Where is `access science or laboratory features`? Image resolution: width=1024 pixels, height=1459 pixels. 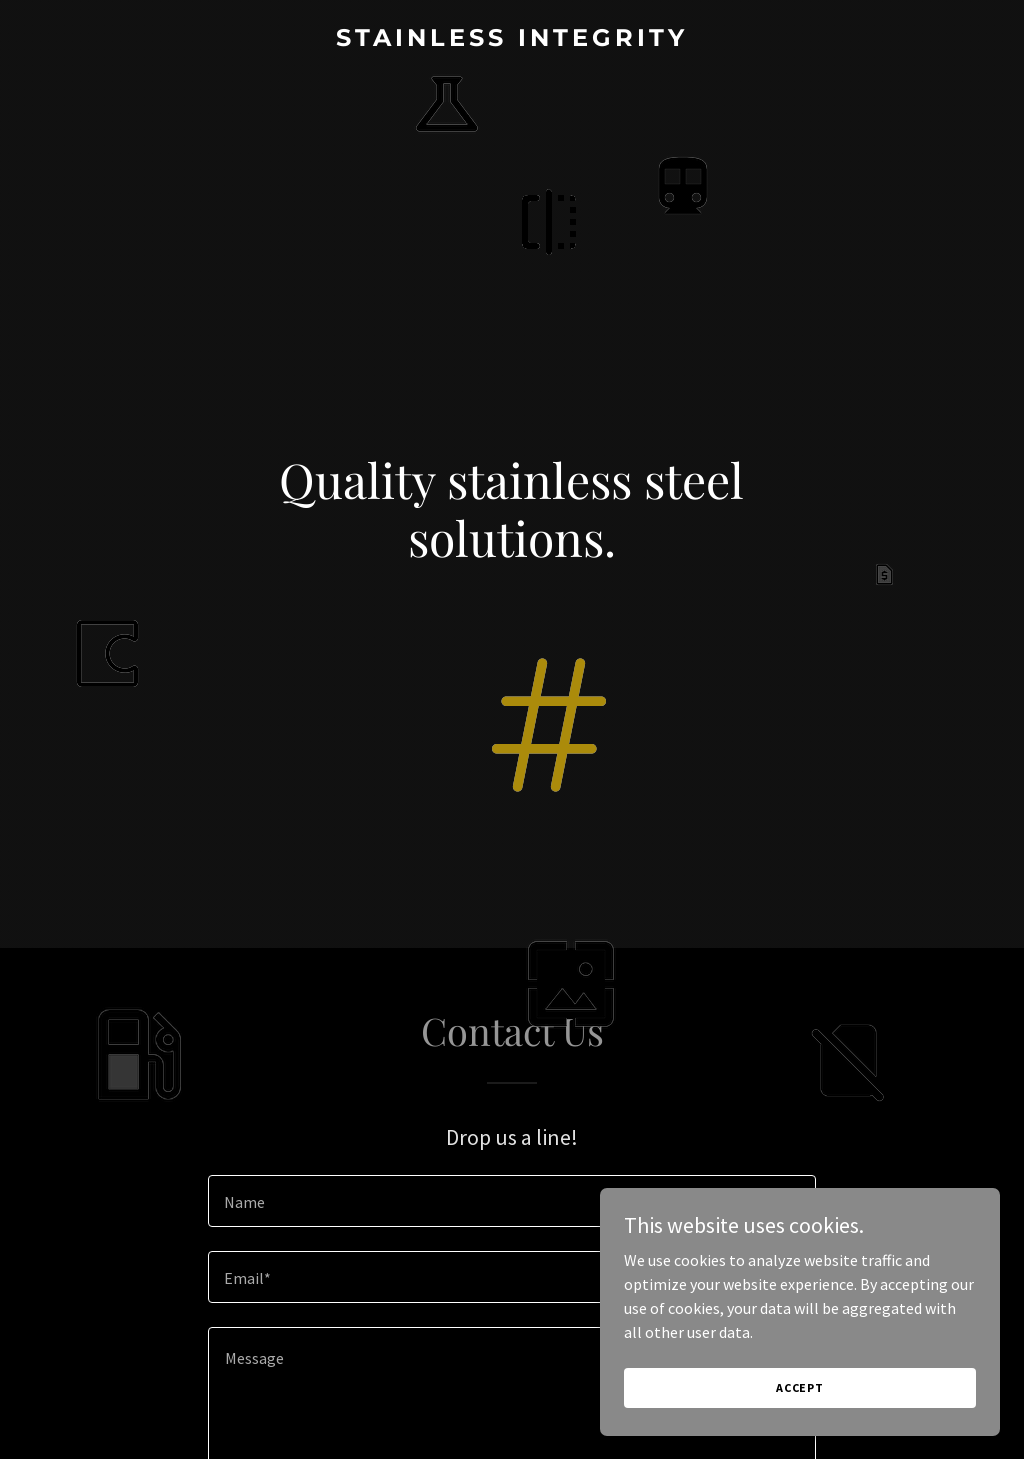
access science or laboratory features is located at coordinates (447, 104).